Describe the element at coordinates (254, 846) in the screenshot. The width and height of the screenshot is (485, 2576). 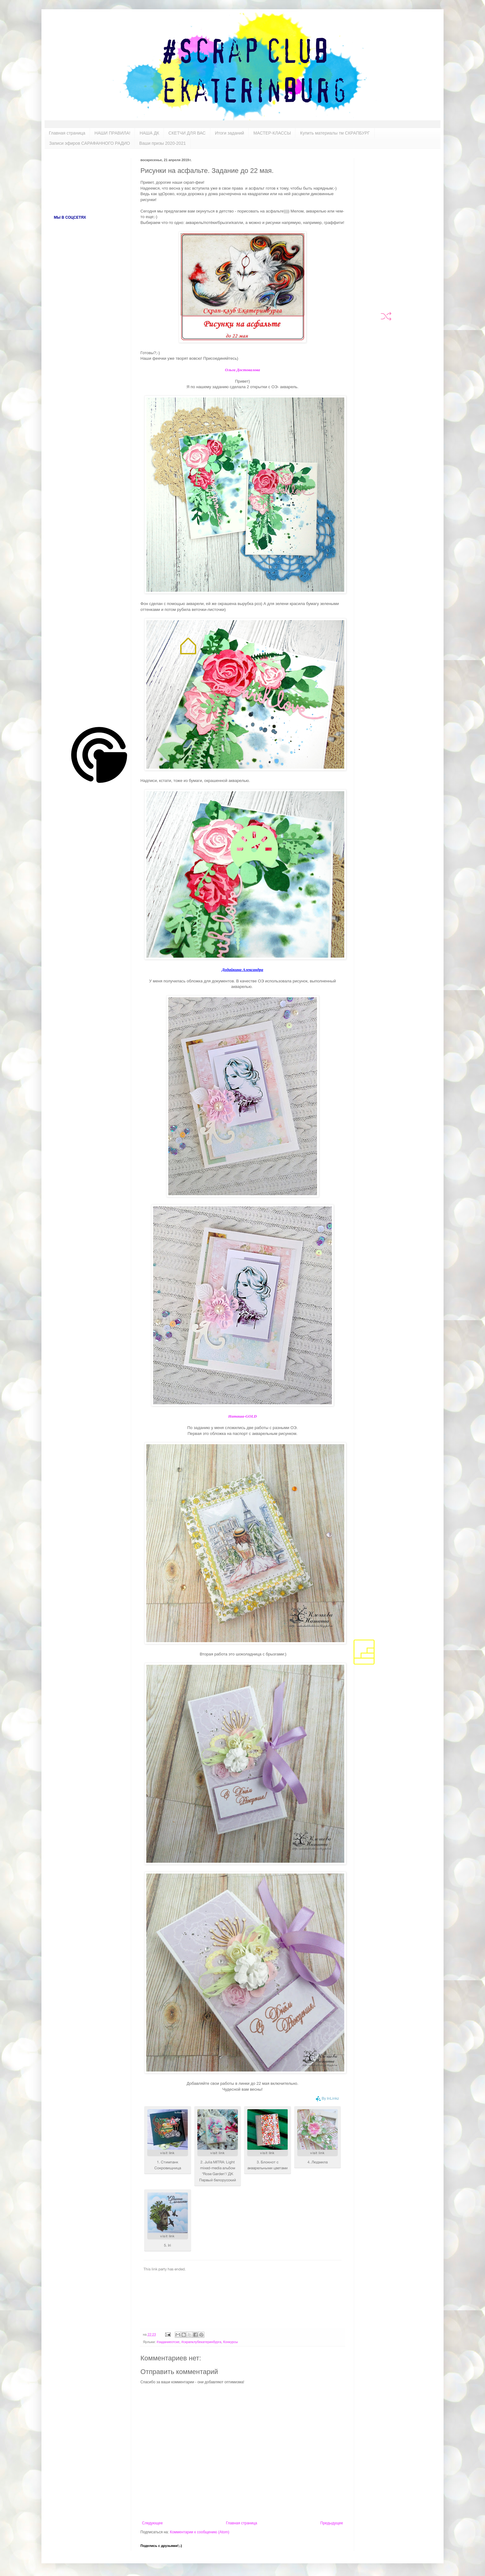
I see `view performance metrics or speed` at that location.